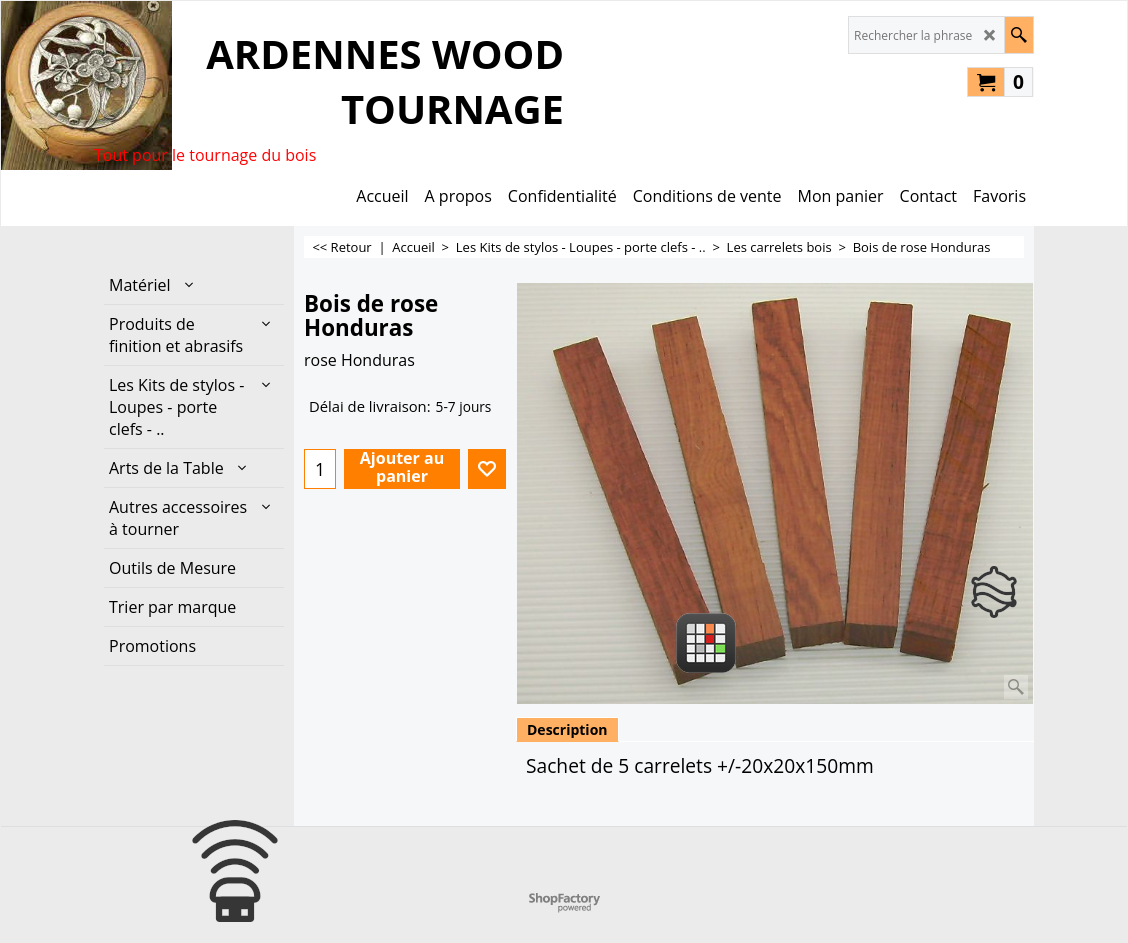 The height and width of the screenshot is (943, 1128). I want to click on launch minesweeper game, so click(994, 592).